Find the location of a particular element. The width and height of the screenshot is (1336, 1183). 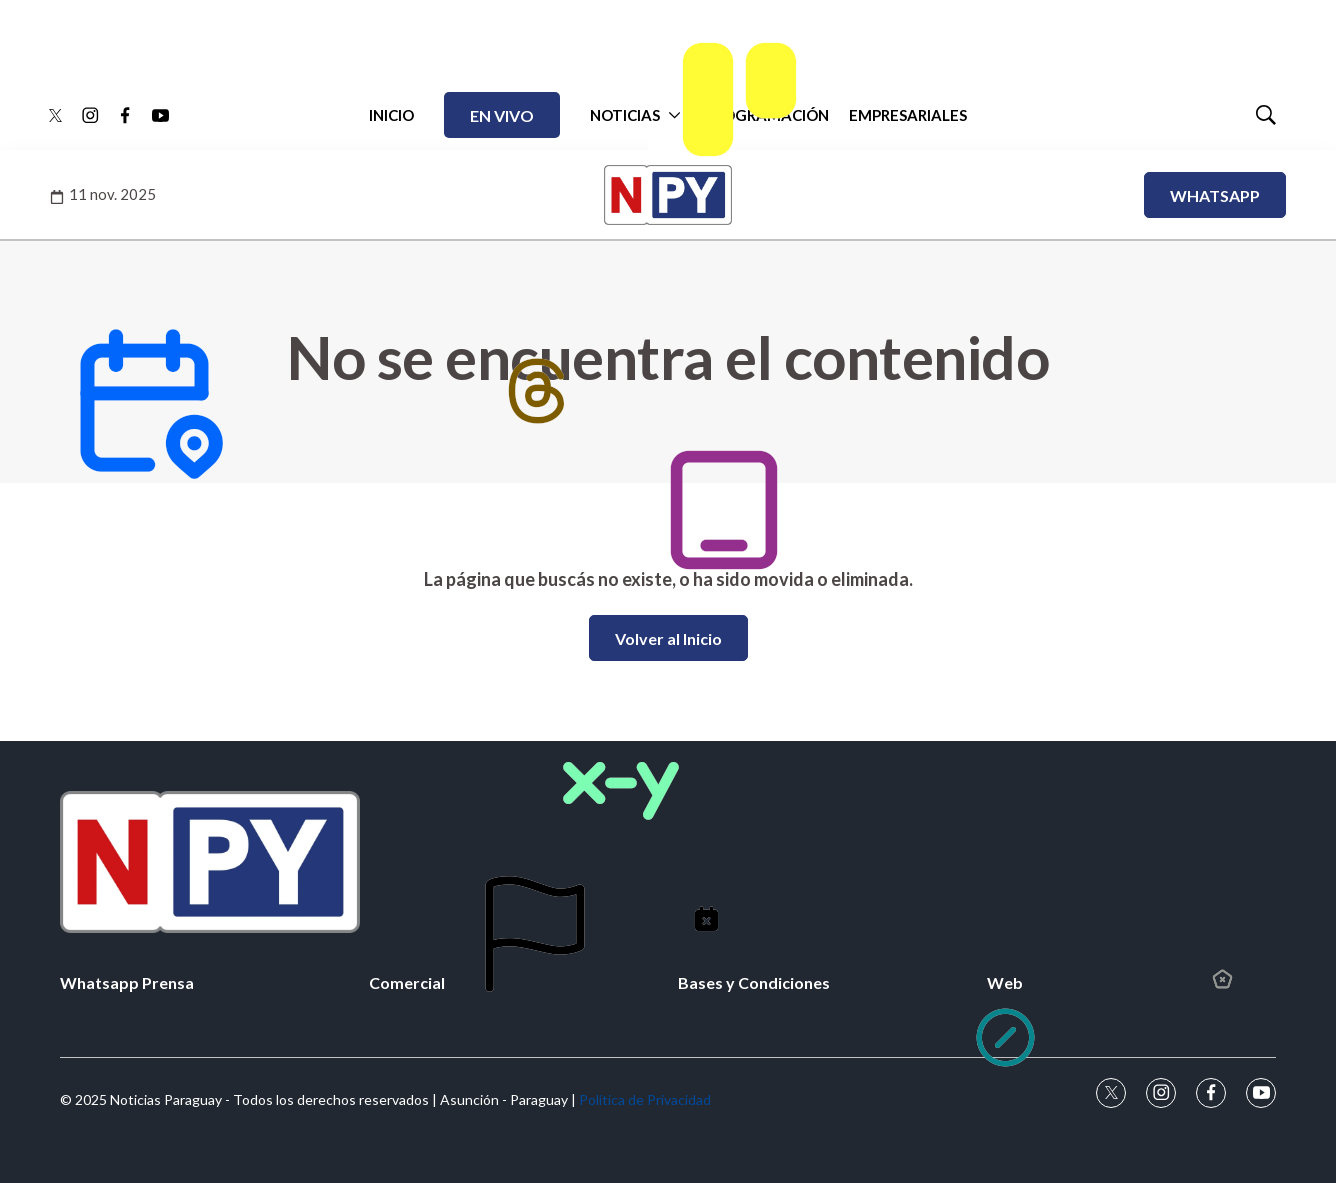

pin an event to a specific location is located at coordinates (144, 400).